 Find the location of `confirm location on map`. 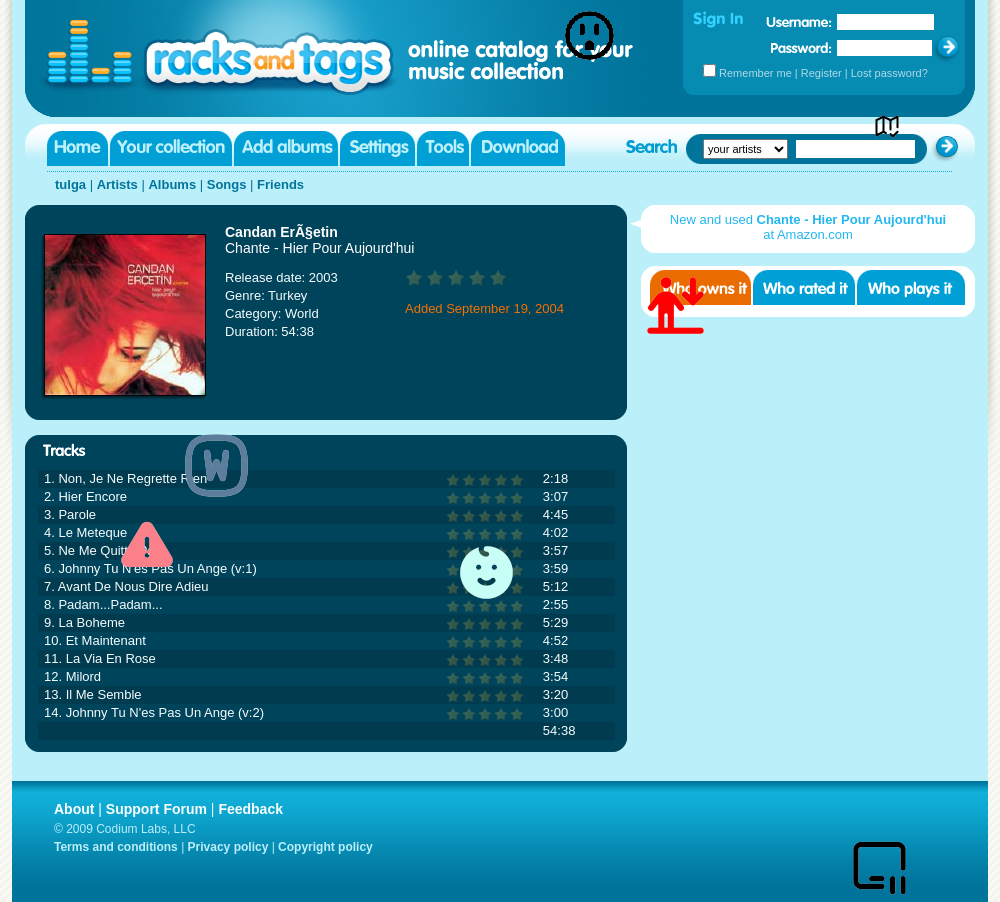

confirm location on map is located at coordinates (887, 126).